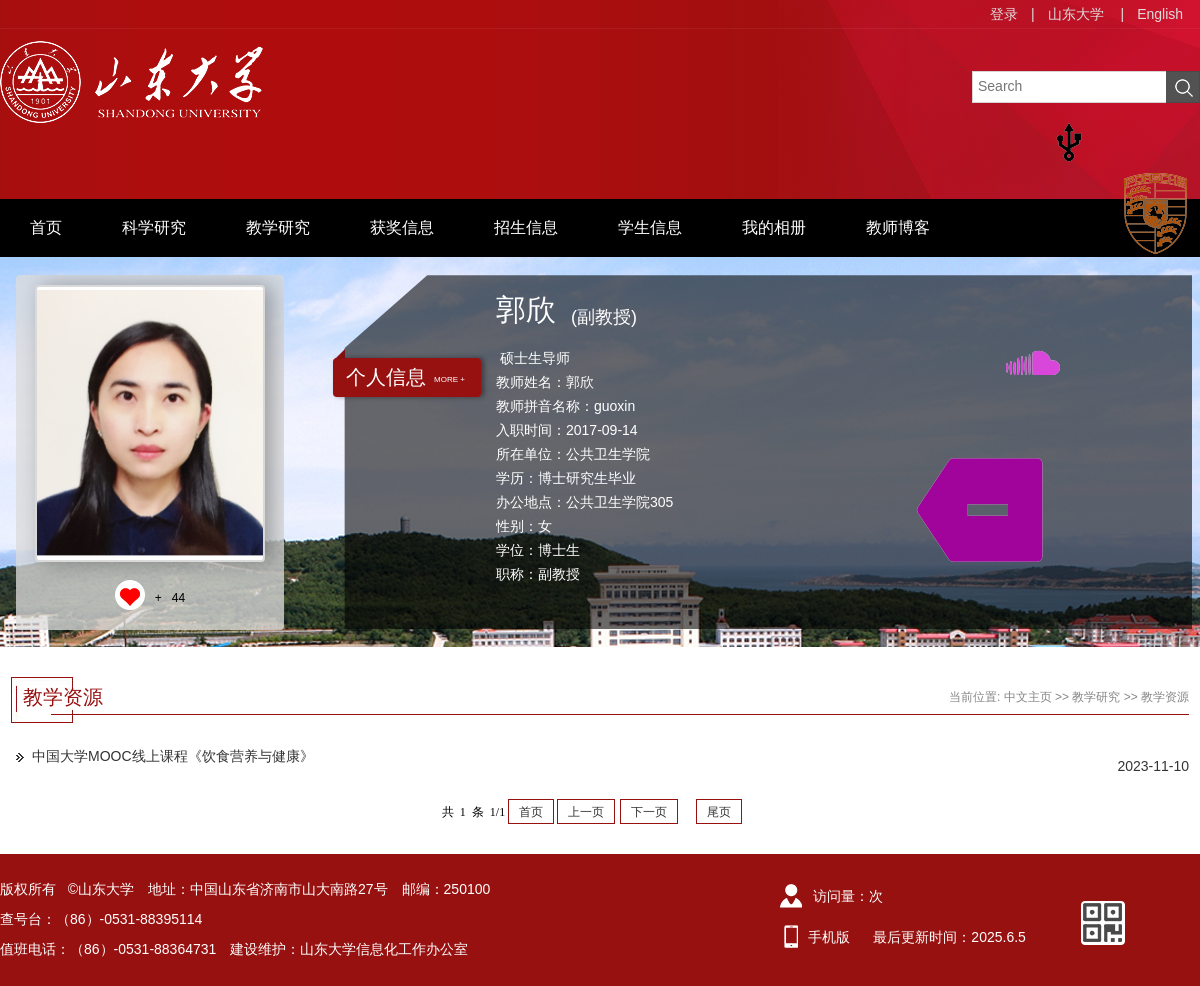  Describe the element at coordinates (1033, 363) in the screenshot. I see `open SoundCloud app` at that location.